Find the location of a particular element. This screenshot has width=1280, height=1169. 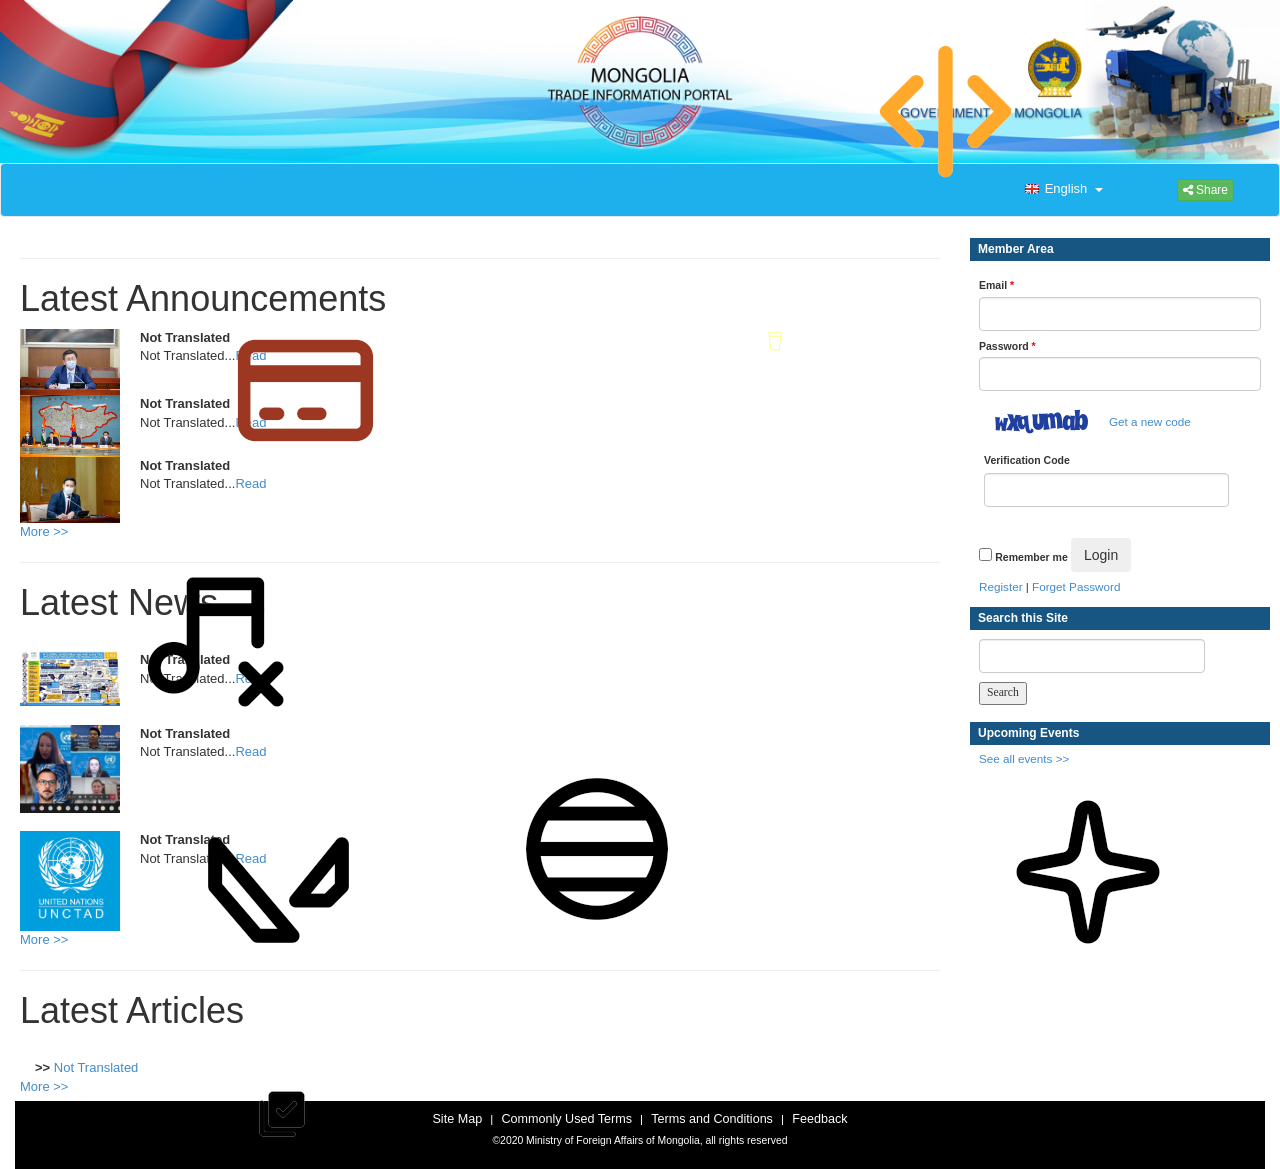

launch Valorant game is located at coordinates (278, 886).